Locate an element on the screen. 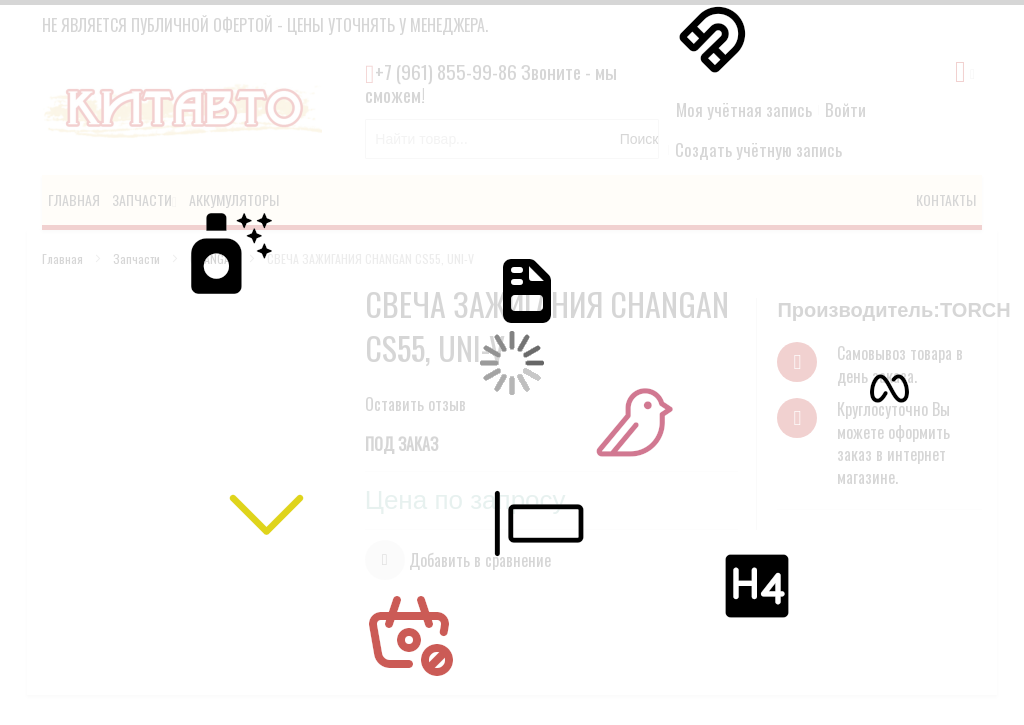  Meta company logo is located at coordinates (889, 388).